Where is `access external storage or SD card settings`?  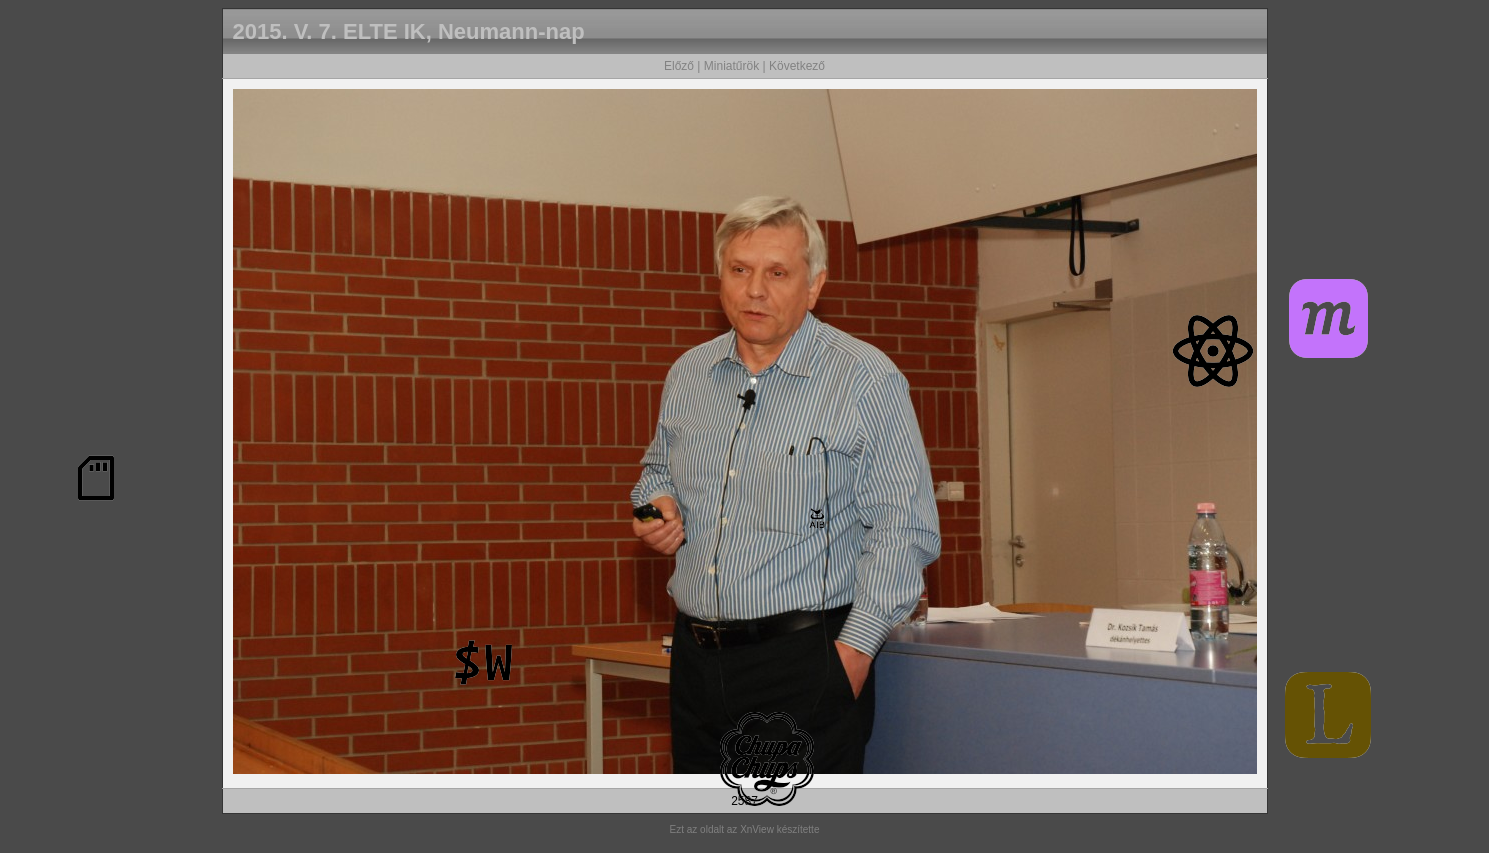 access external storage or SD card settings is located at coordinates (96, 478).